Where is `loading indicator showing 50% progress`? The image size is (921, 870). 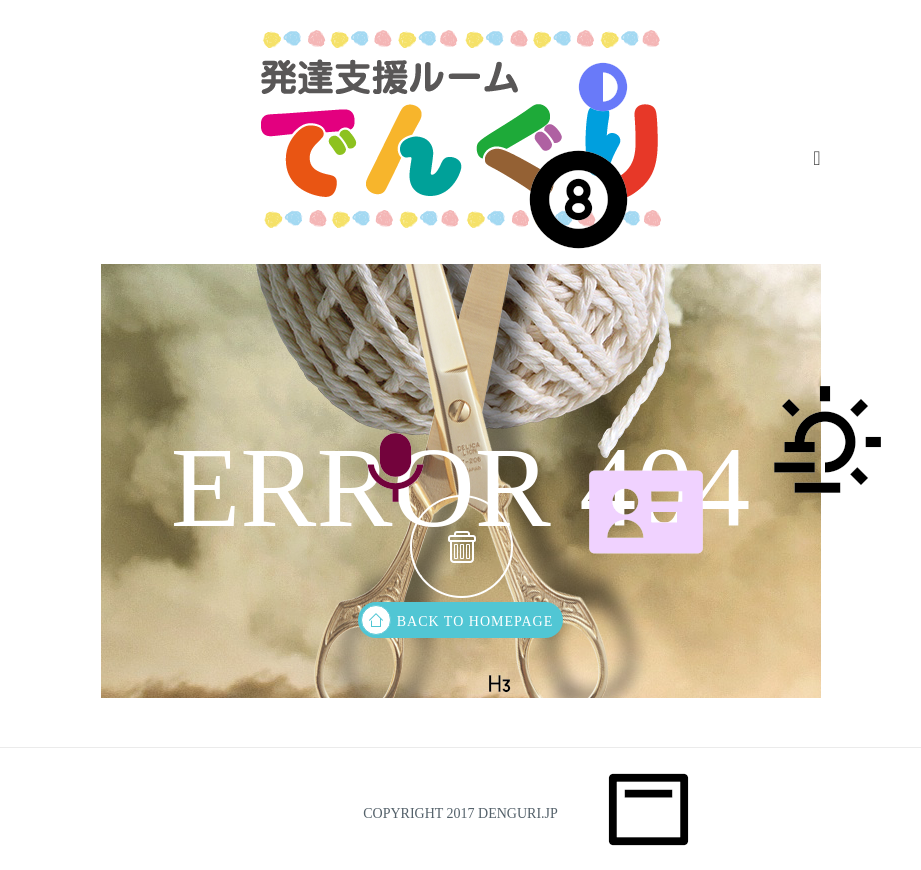 loading indicator showing 50% progress is located at coordinates (603, 87).